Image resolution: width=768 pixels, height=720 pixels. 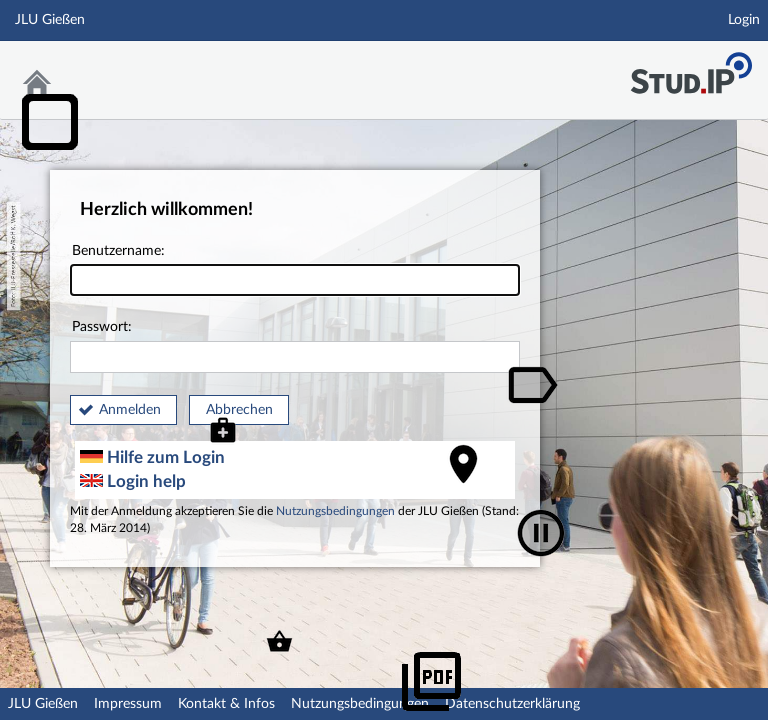 What do you see at coordinates (463, 464) in the screenshot?
I see `view current location on map` at bounding box center [463, 464].